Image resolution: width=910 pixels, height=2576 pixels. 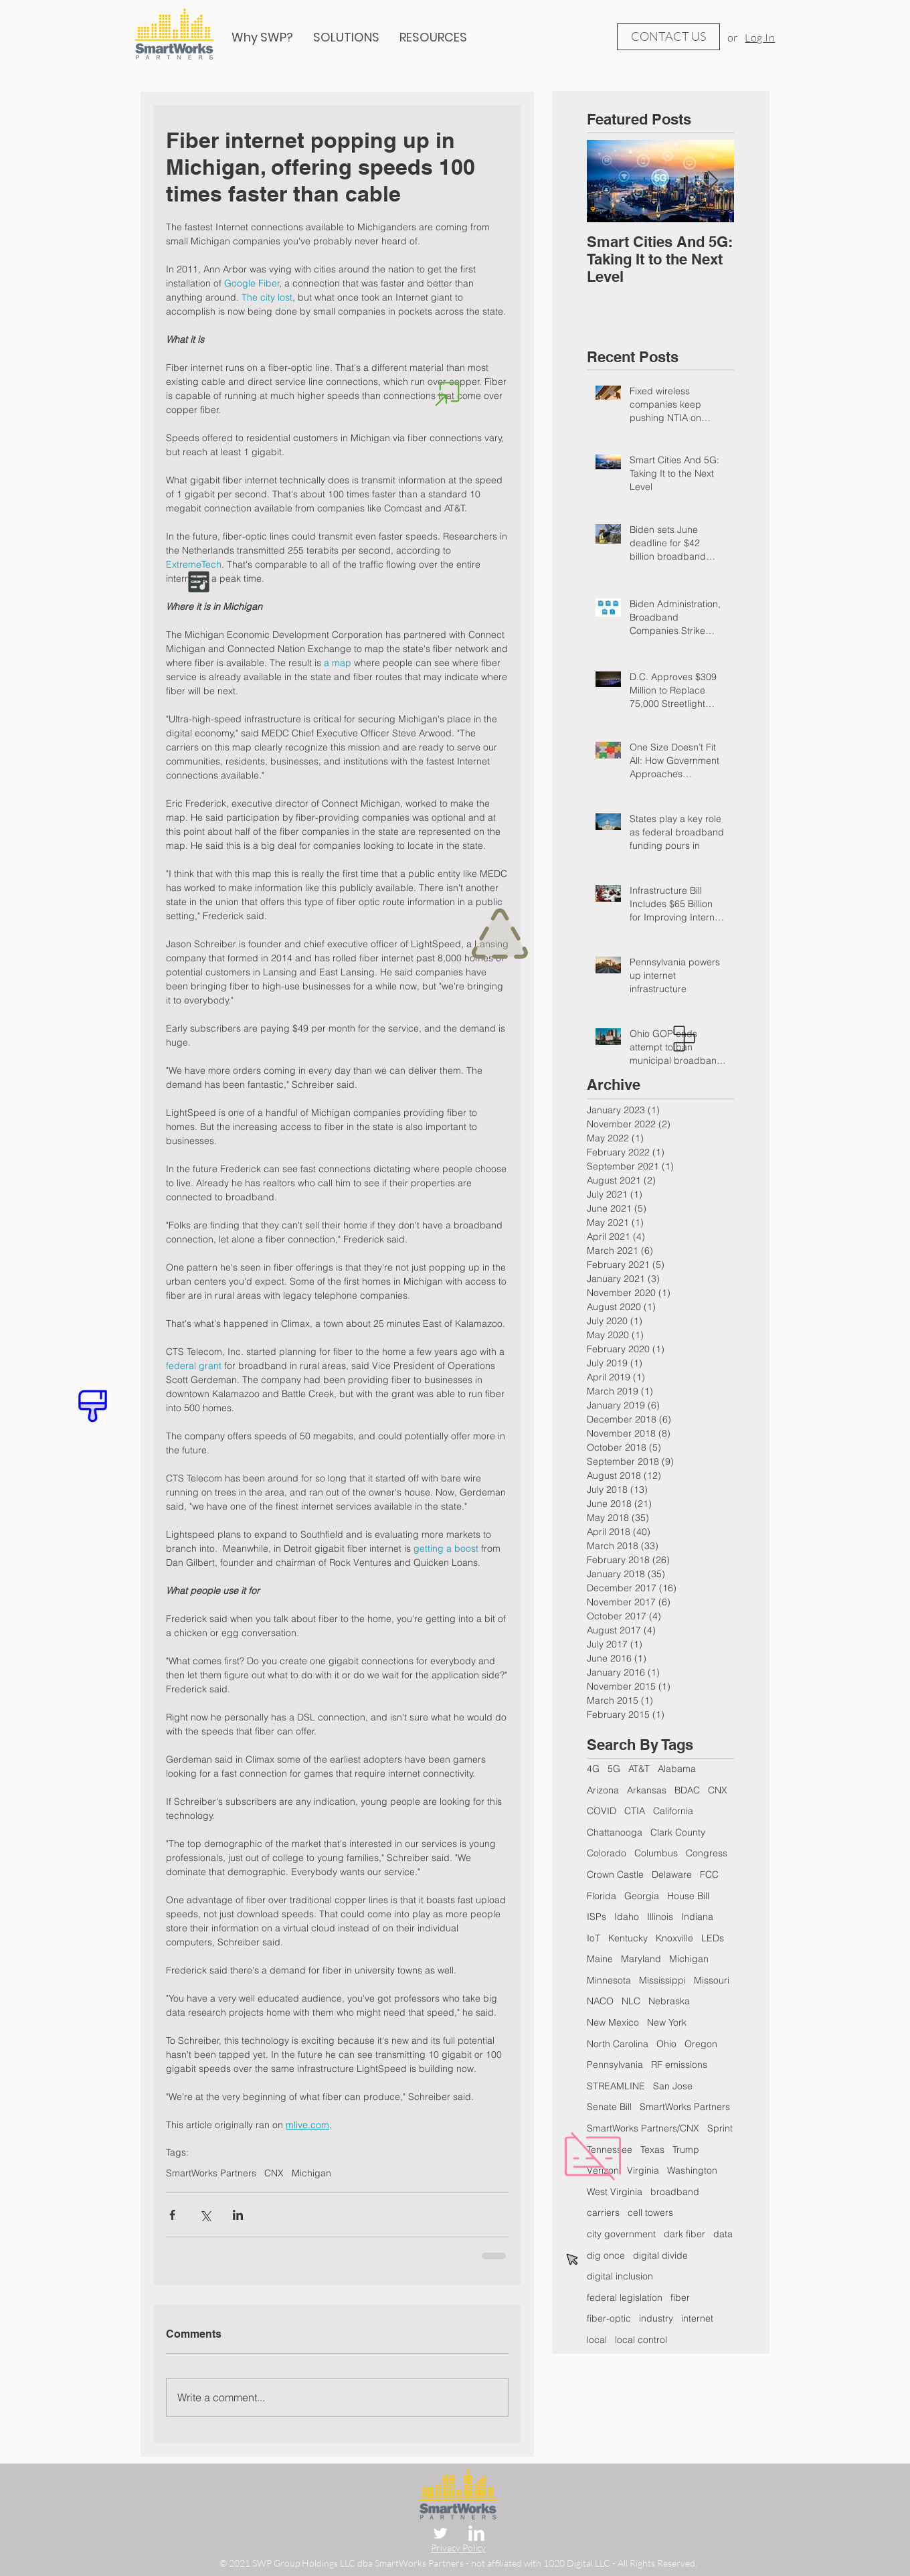 I want to click on mouse cursor pointer, so click(x=572, y=2259).